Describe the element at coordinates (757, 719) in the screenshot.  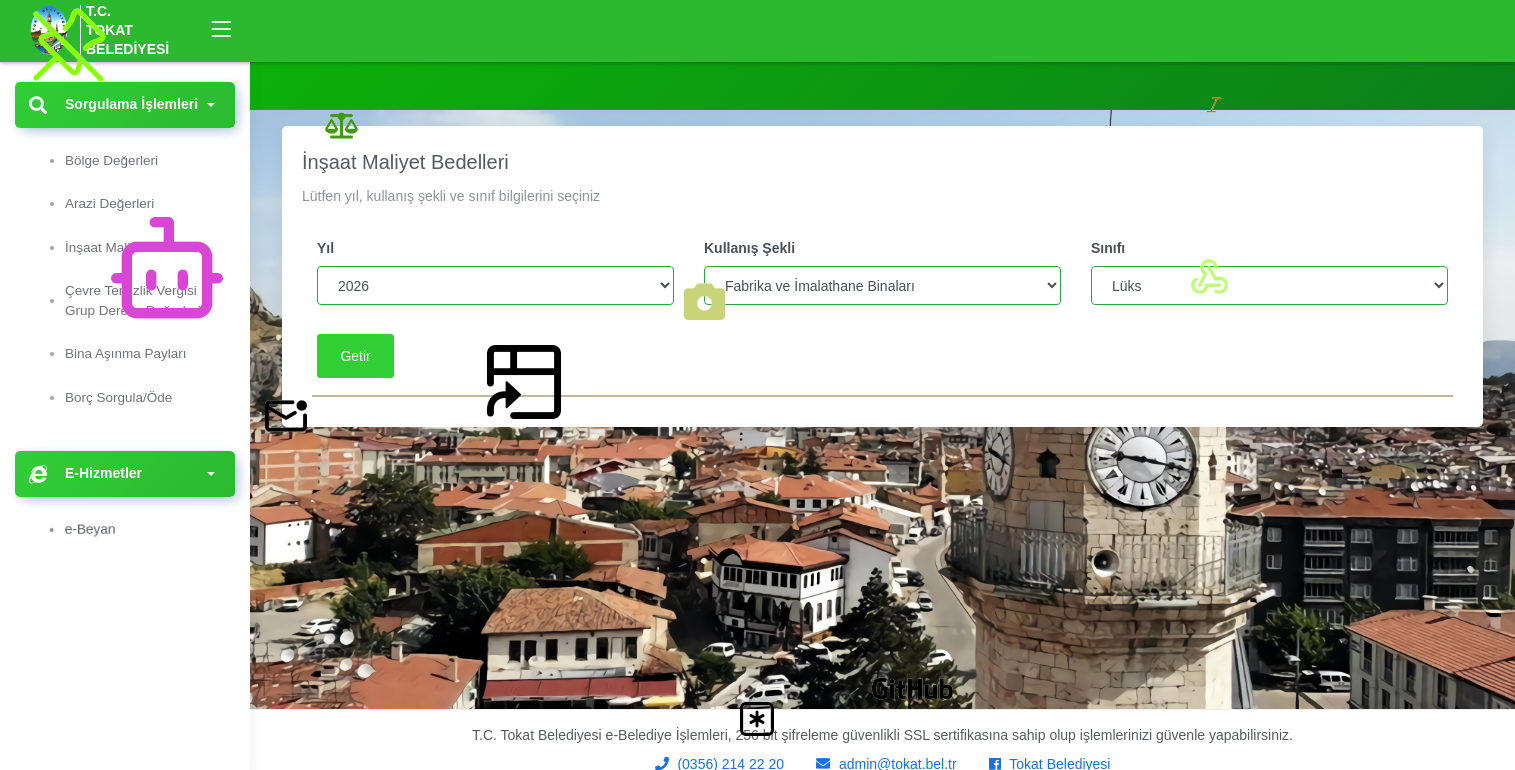
I see `access API keys or secrets` at that location.